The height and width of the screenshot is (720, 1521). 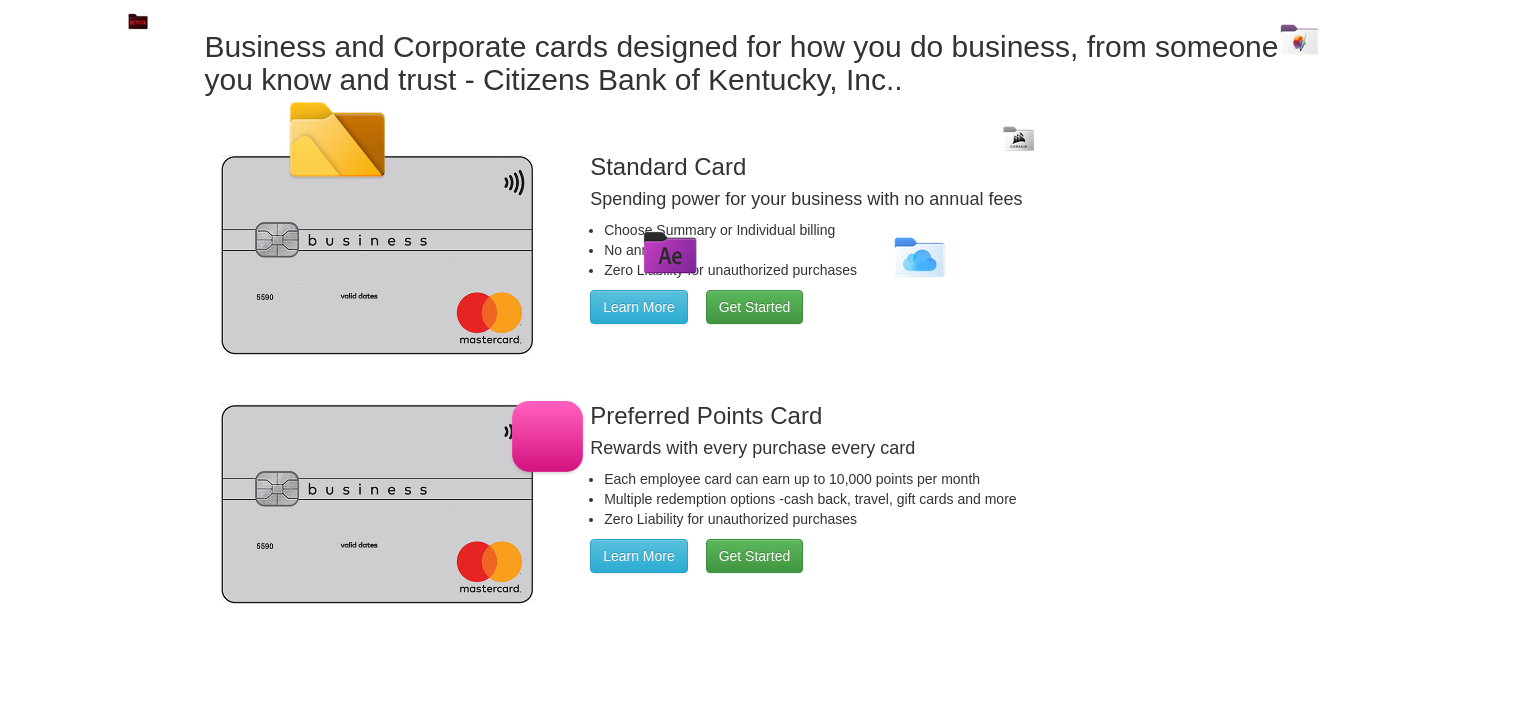 I want to click on open iCloud Drive folder, so click(x=919, y=258).